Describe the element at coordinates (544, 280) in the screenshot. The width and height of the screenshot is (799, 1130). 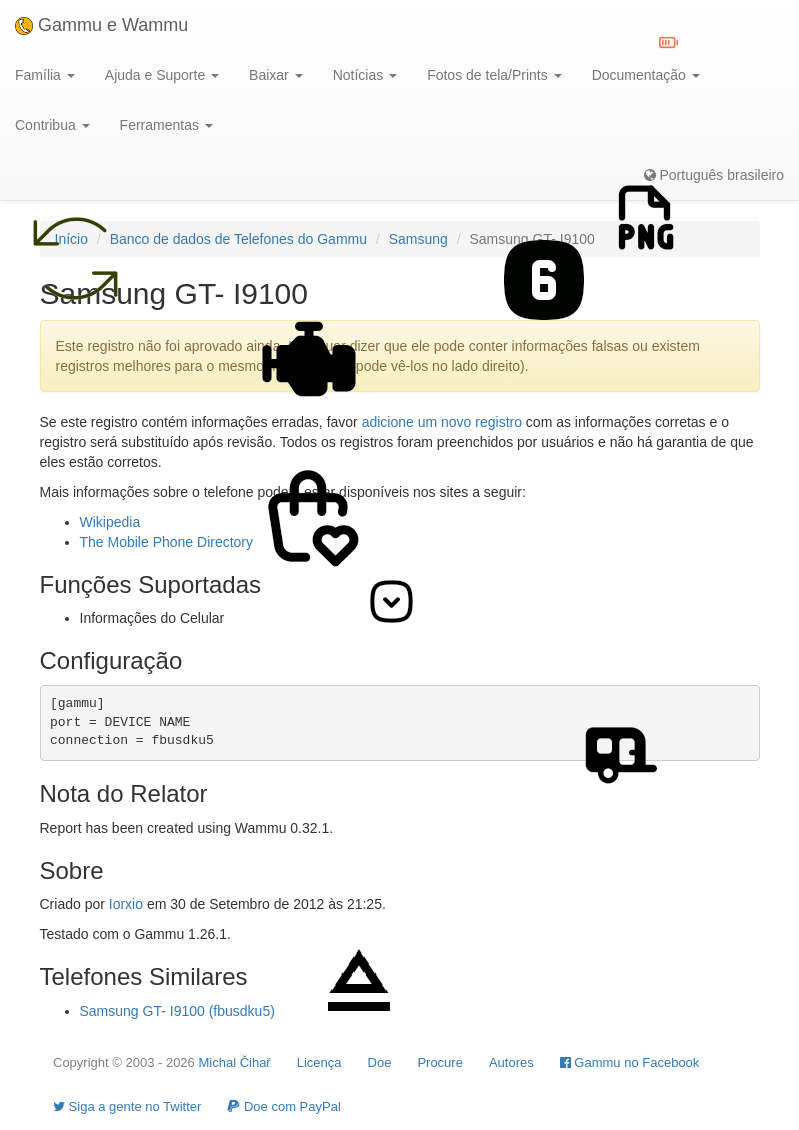
I see `indicates step 6 in a multi-step process` at that location.